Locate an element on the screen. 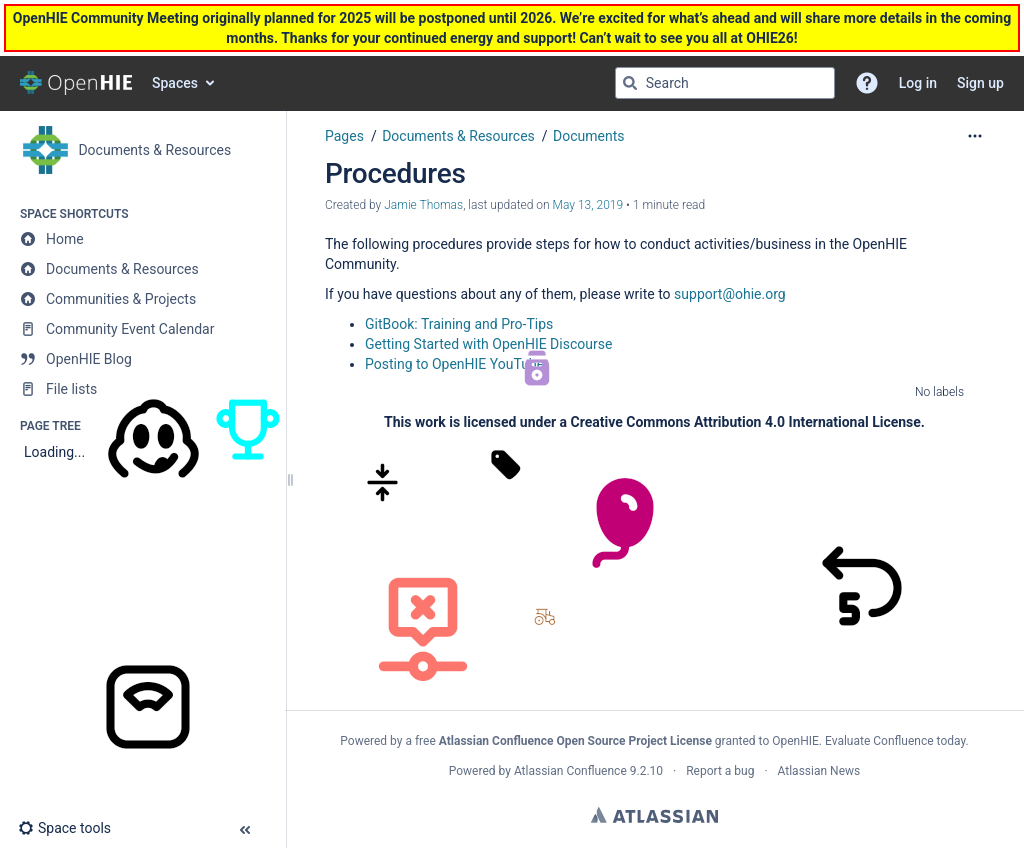  indicates a Michelin Bib Gourmand rated restaurant is located at coordinates (153, 440).